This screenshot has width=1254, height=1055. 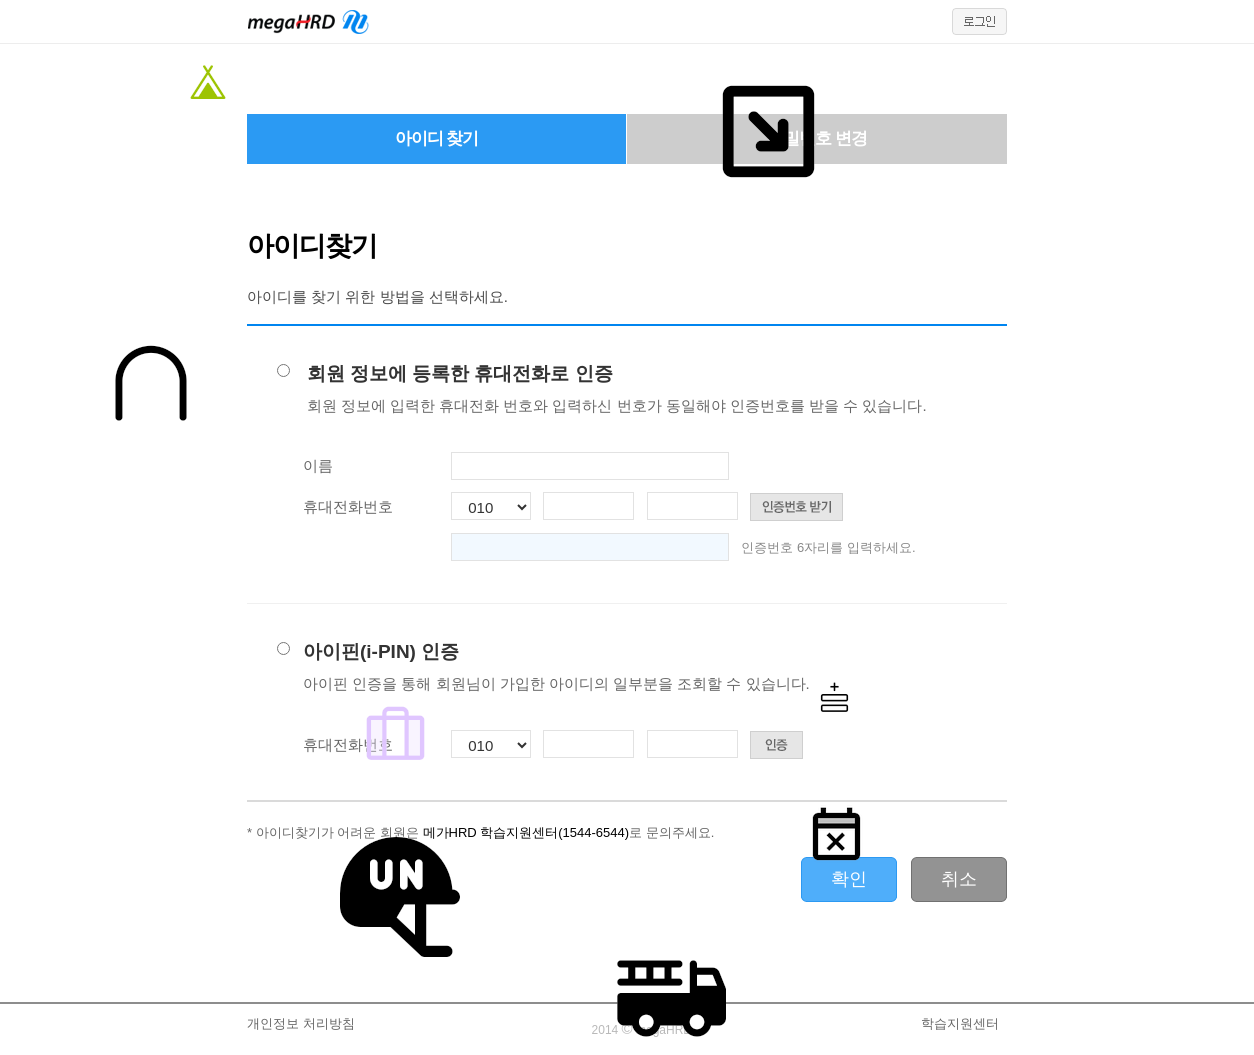 What do you see at coordinates (768, 131) in the screenshot?
I see `navigate to the bottom-right section` at bounding box center [768, 131].